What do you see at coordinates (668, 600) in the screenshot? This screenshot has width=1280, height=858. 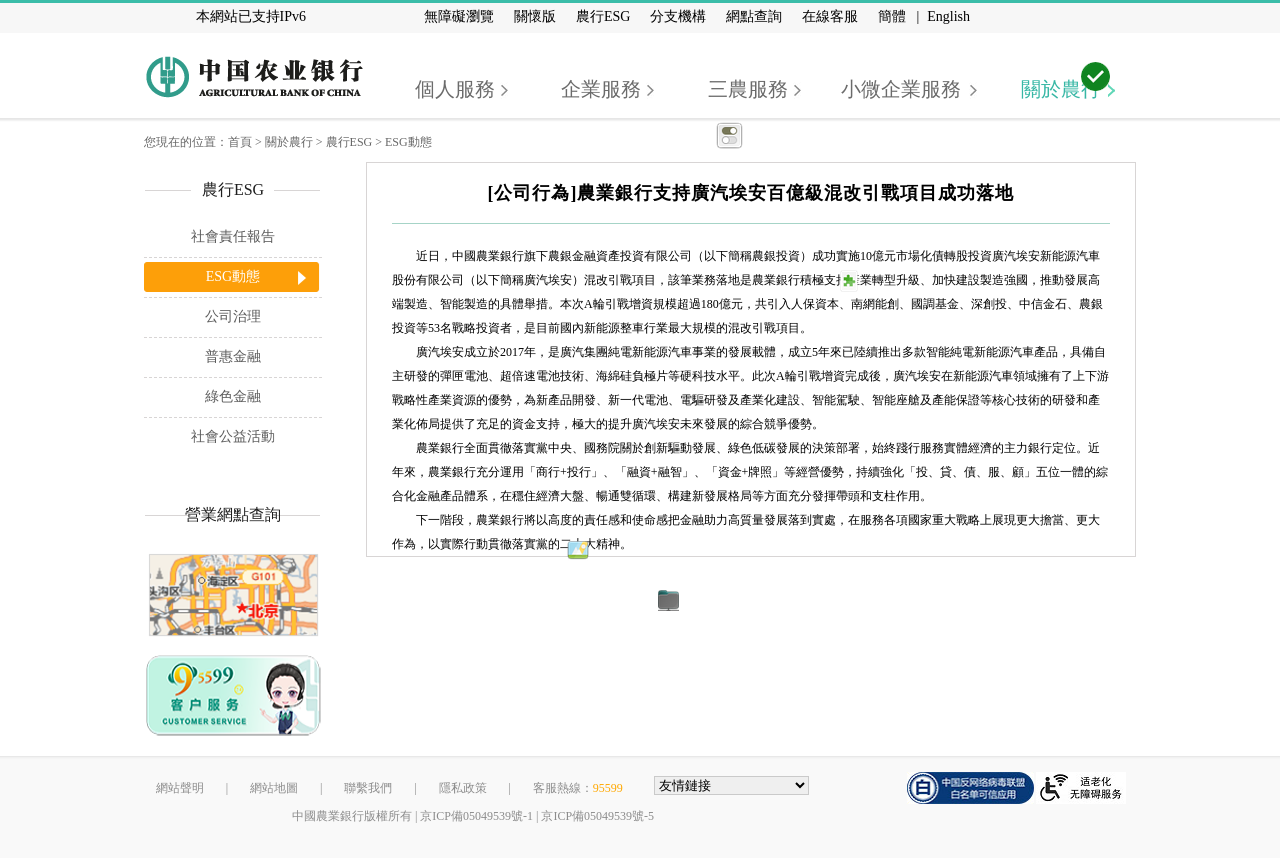 I see `access files stored on a remote server` at bounding box center [668, 600].